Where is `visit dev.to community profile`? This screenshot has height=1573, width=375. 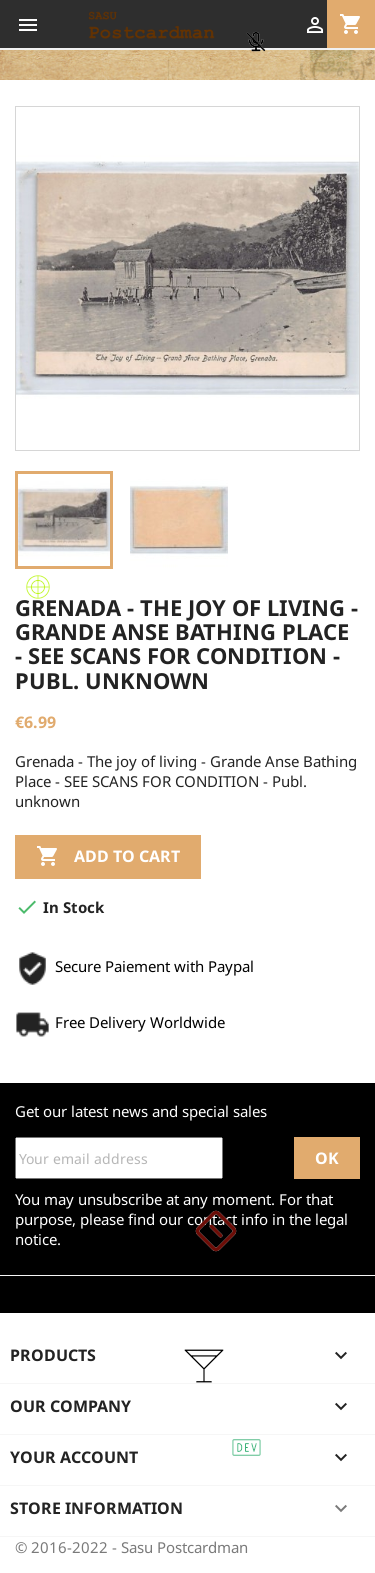
visit dev.to community profile is located at coordinates (246, 1447).